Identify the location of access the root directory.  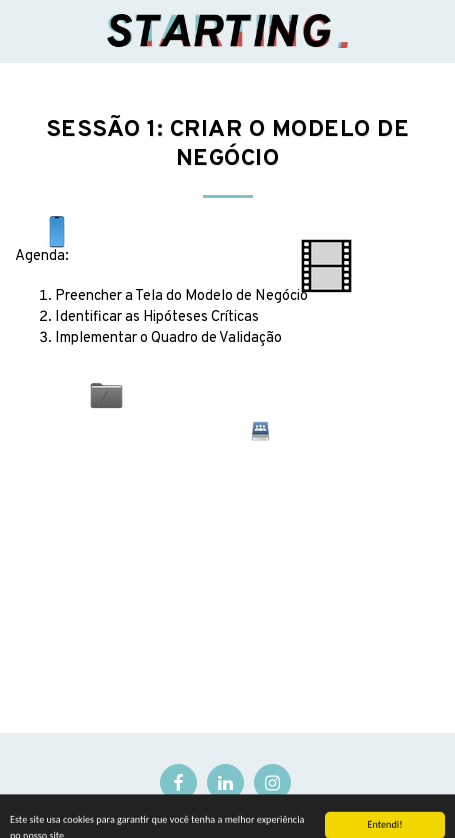
(106, 395).